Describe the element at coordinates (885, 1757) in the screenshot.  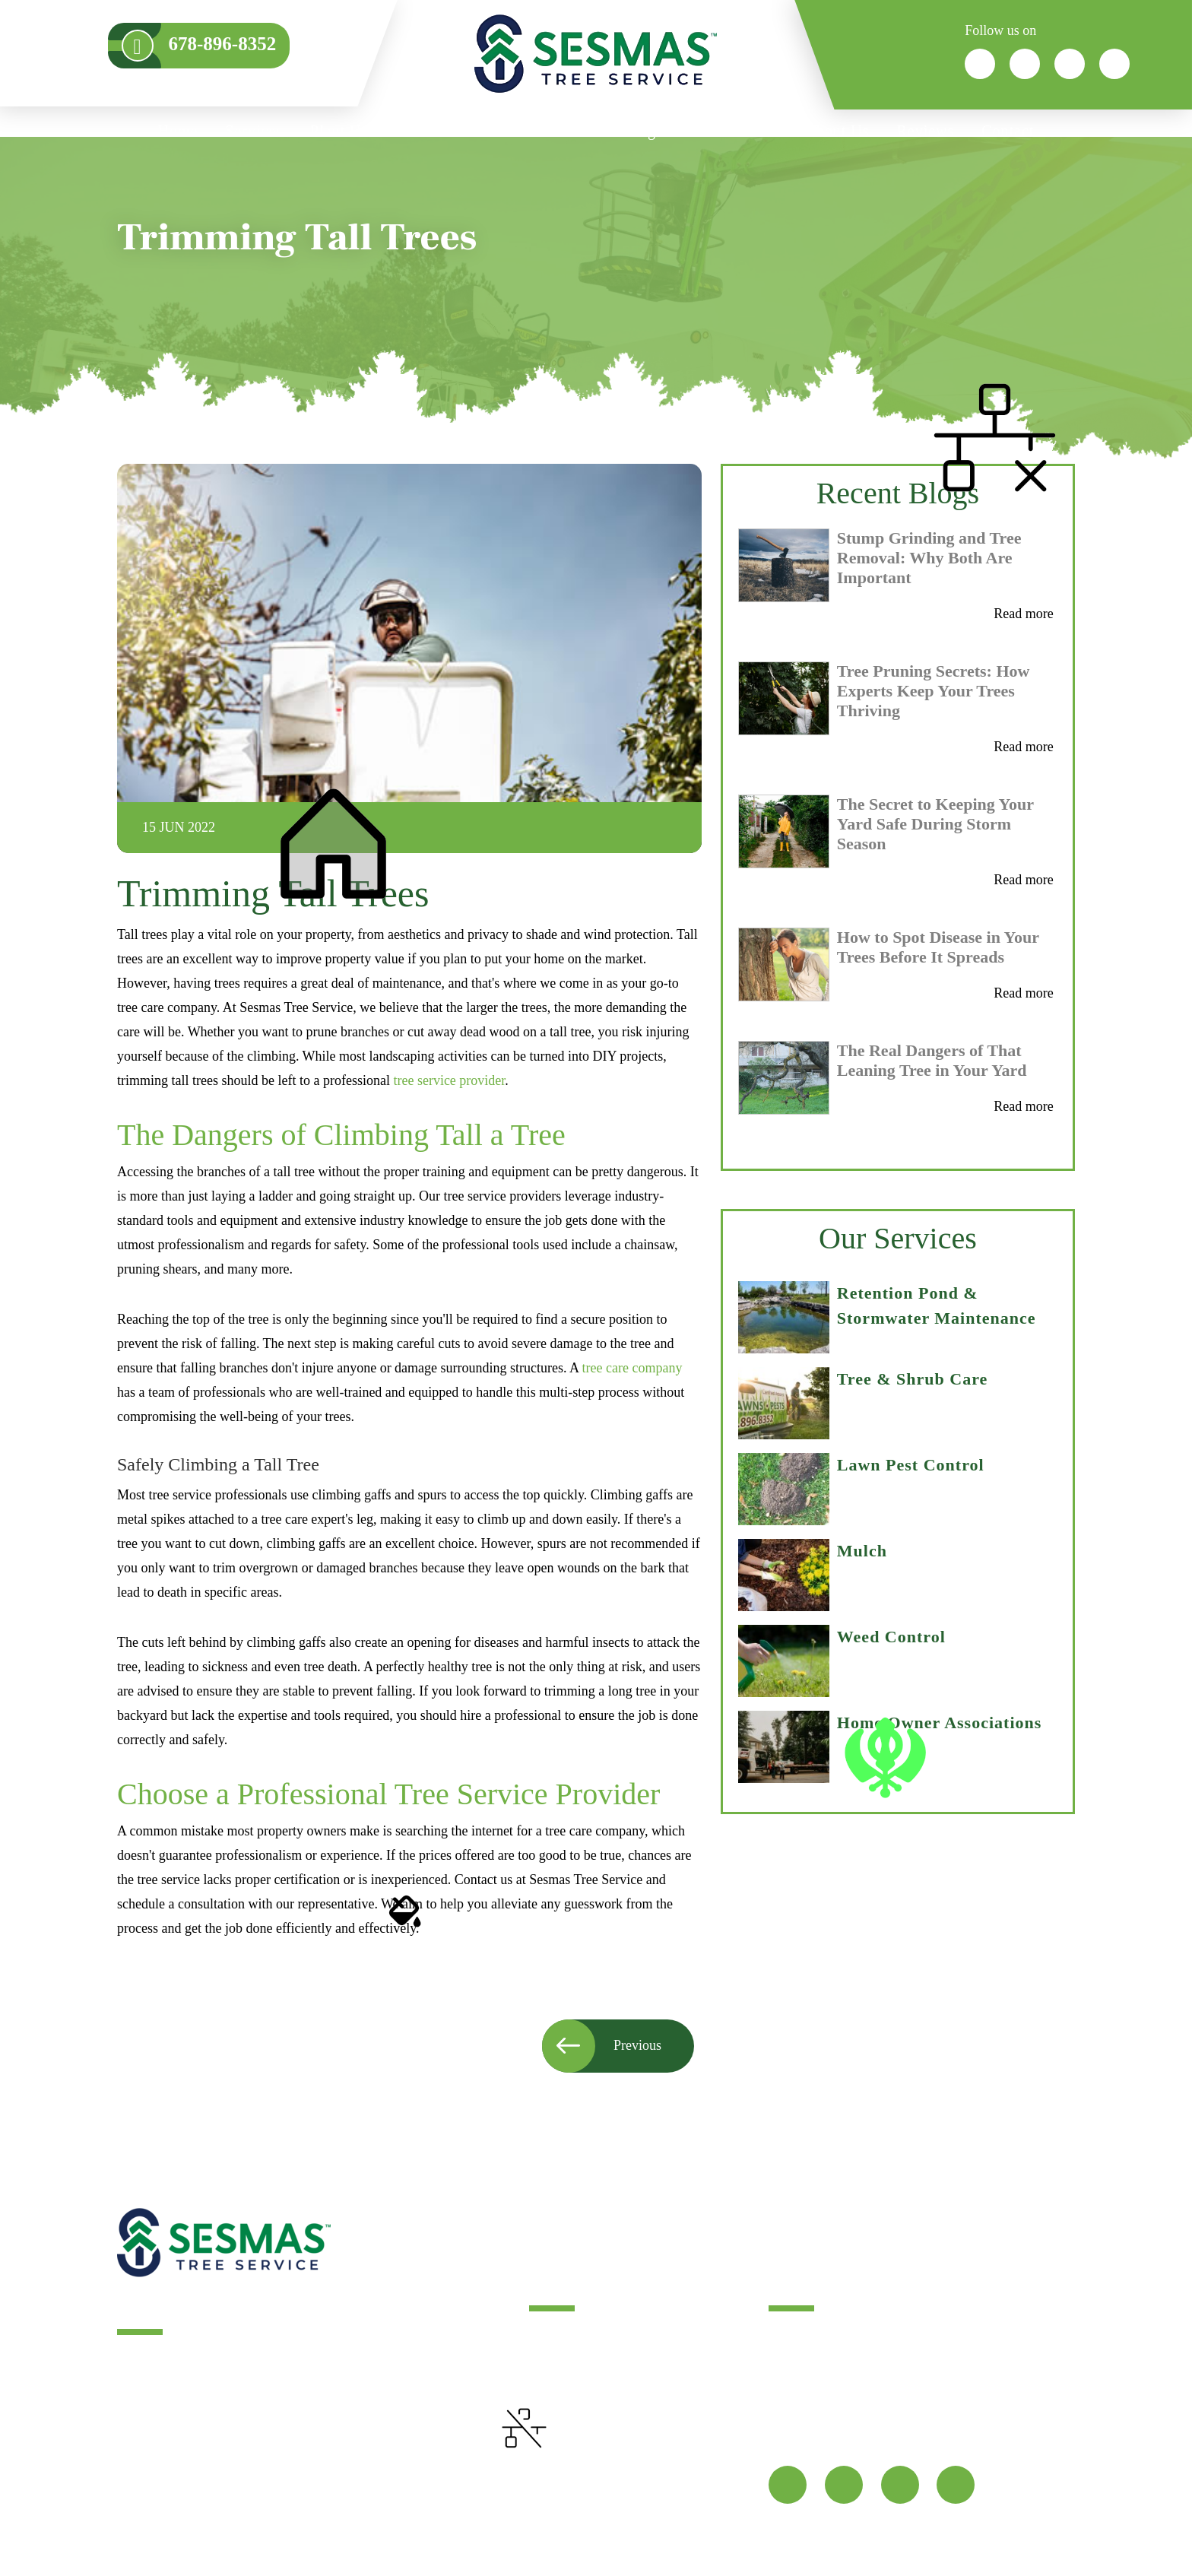
I see `indicates Sikh religious content or community` at that location.